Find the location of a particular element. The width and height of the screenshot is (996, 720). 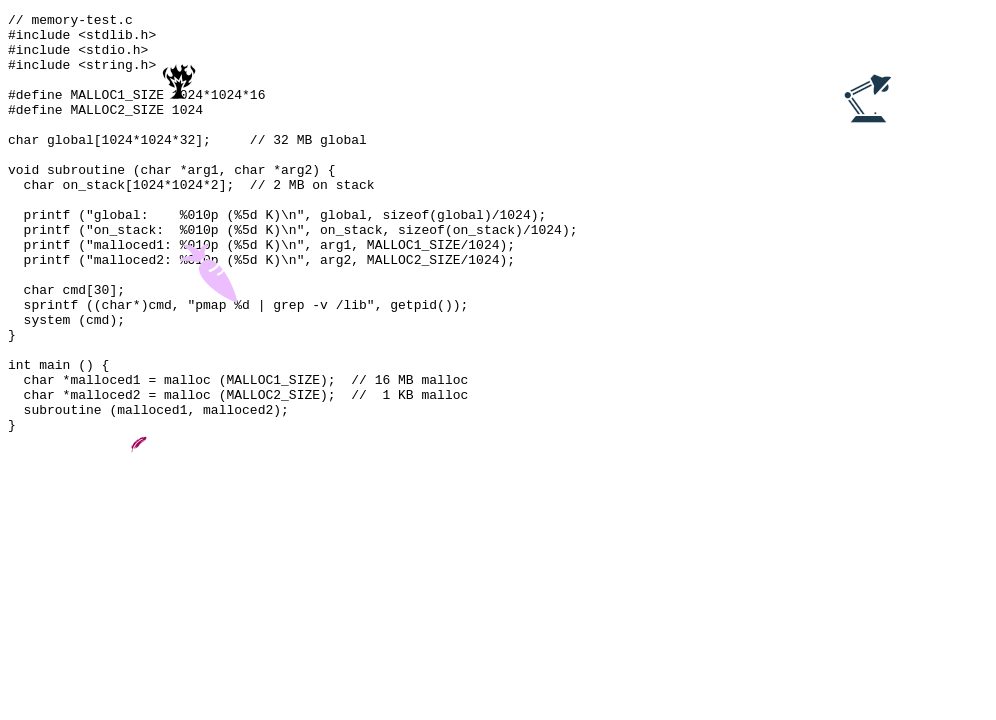

indicates a fire hazard or wildfire event is located at coordinates (179, 81).